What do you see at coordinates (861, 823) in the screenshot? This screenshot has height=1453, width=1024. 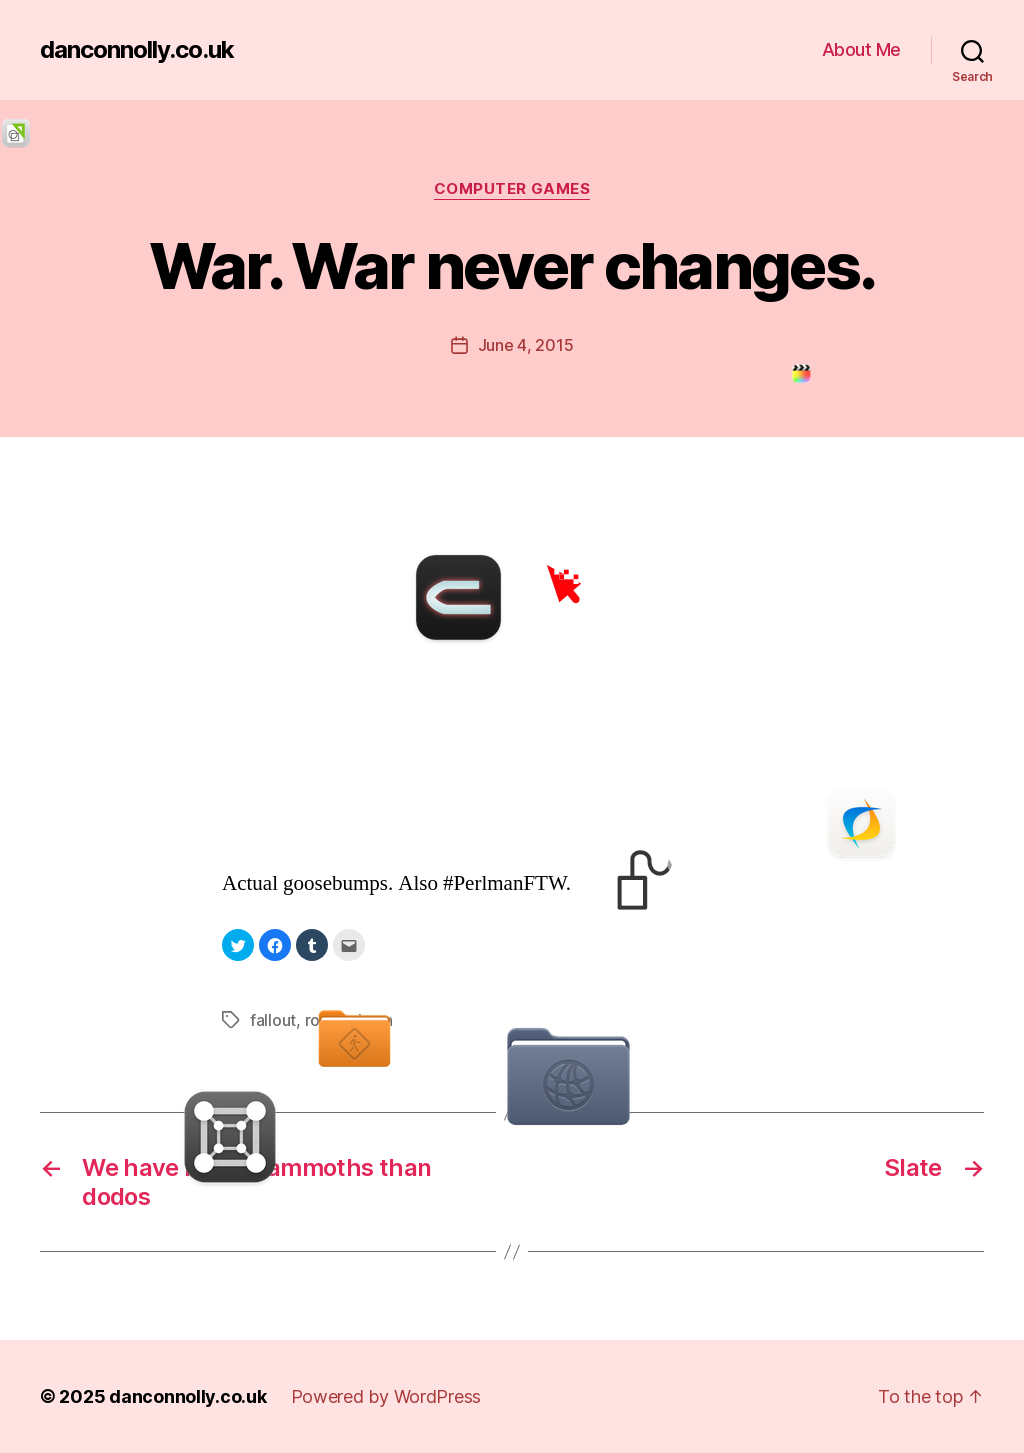 I see `open CrossOver app to run Windows software` at bounding box center [861, 823].